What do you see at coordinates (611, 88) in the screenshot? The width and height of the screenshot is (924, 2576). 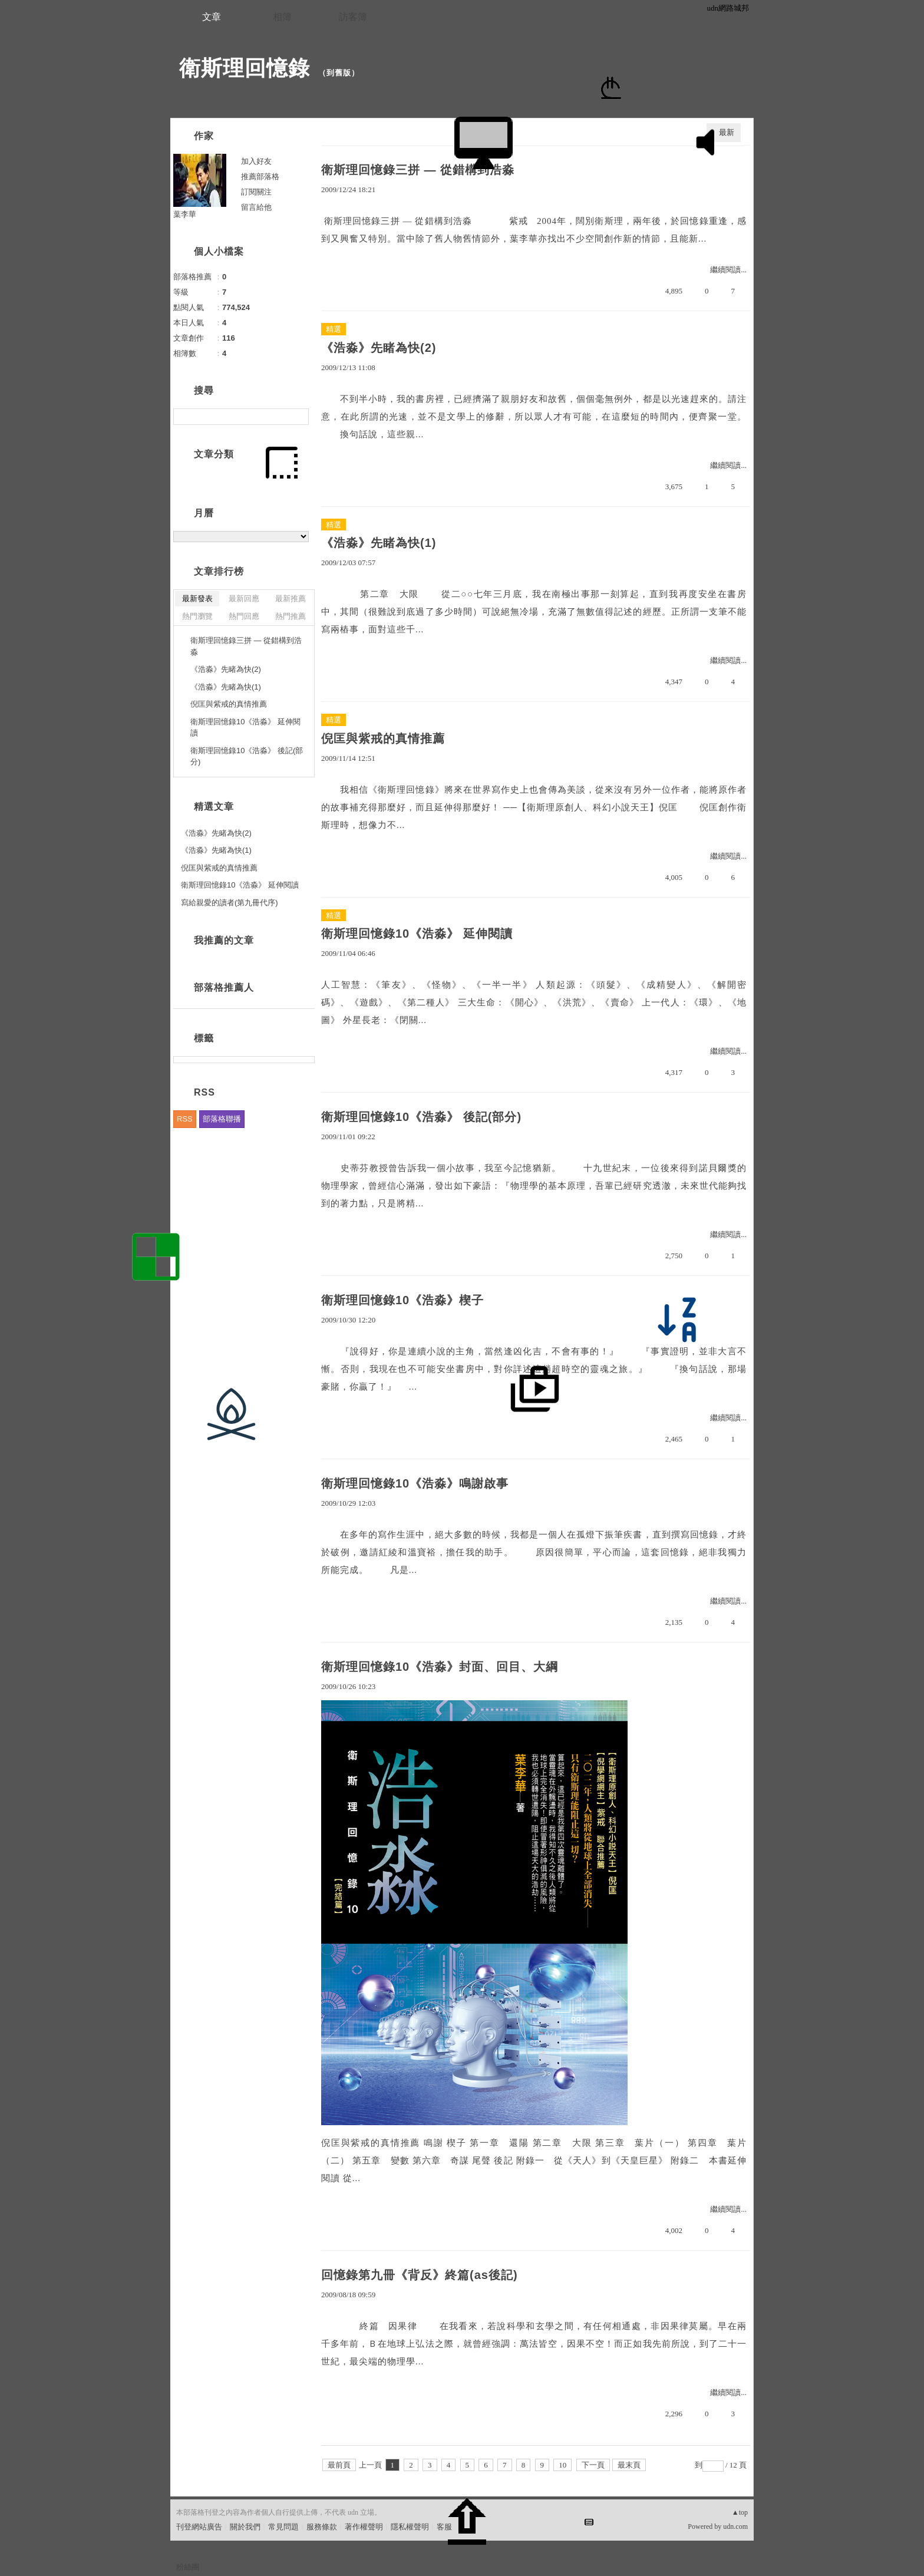 I see `indicates georgian lari currency` at bounding box center [611, 88].